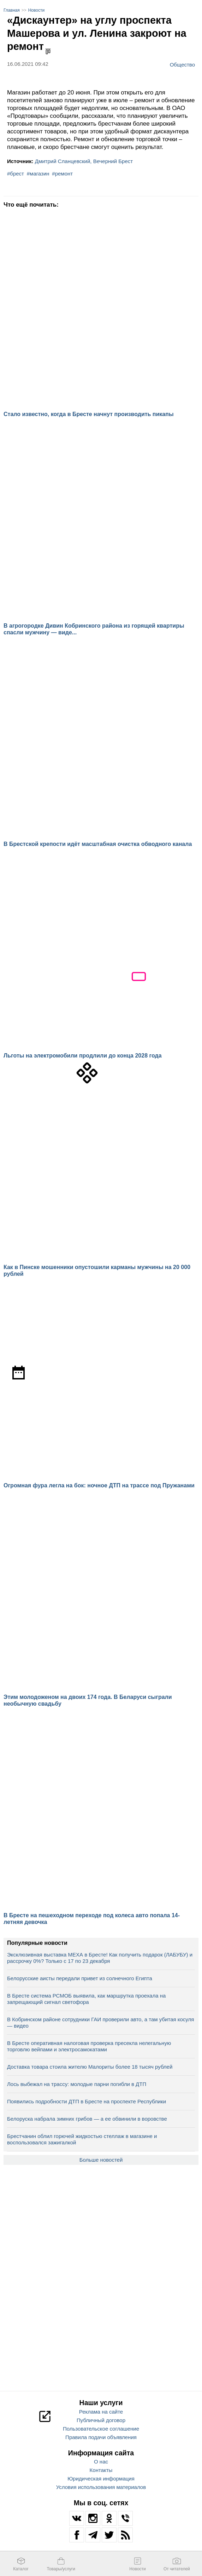  What do you see at coordinates (18, 1372) in the screenshot?
I see `select a date range` at bounding box center [18, 1372].